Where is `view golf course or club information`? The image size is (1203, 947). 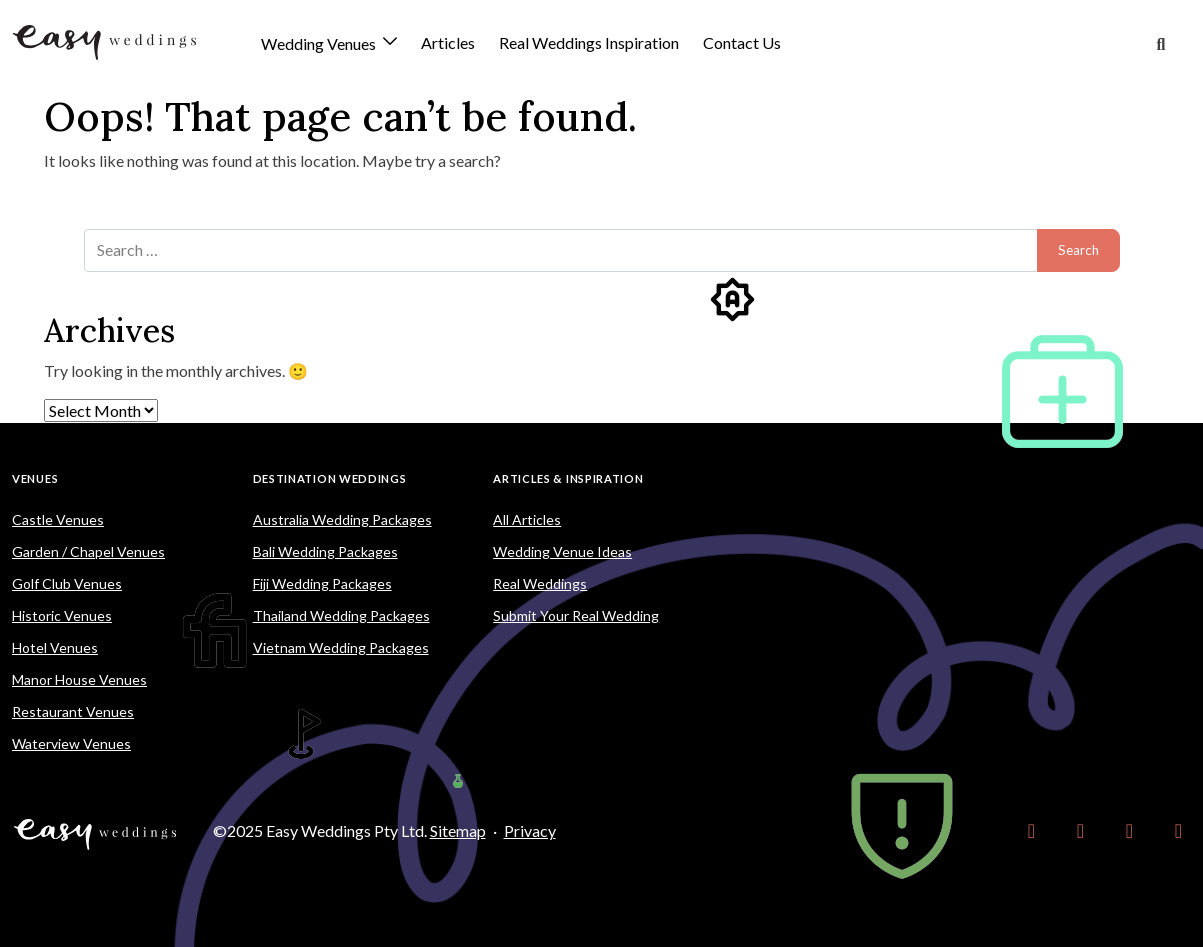
view golf course or club information is located at coordinates (301, 734).